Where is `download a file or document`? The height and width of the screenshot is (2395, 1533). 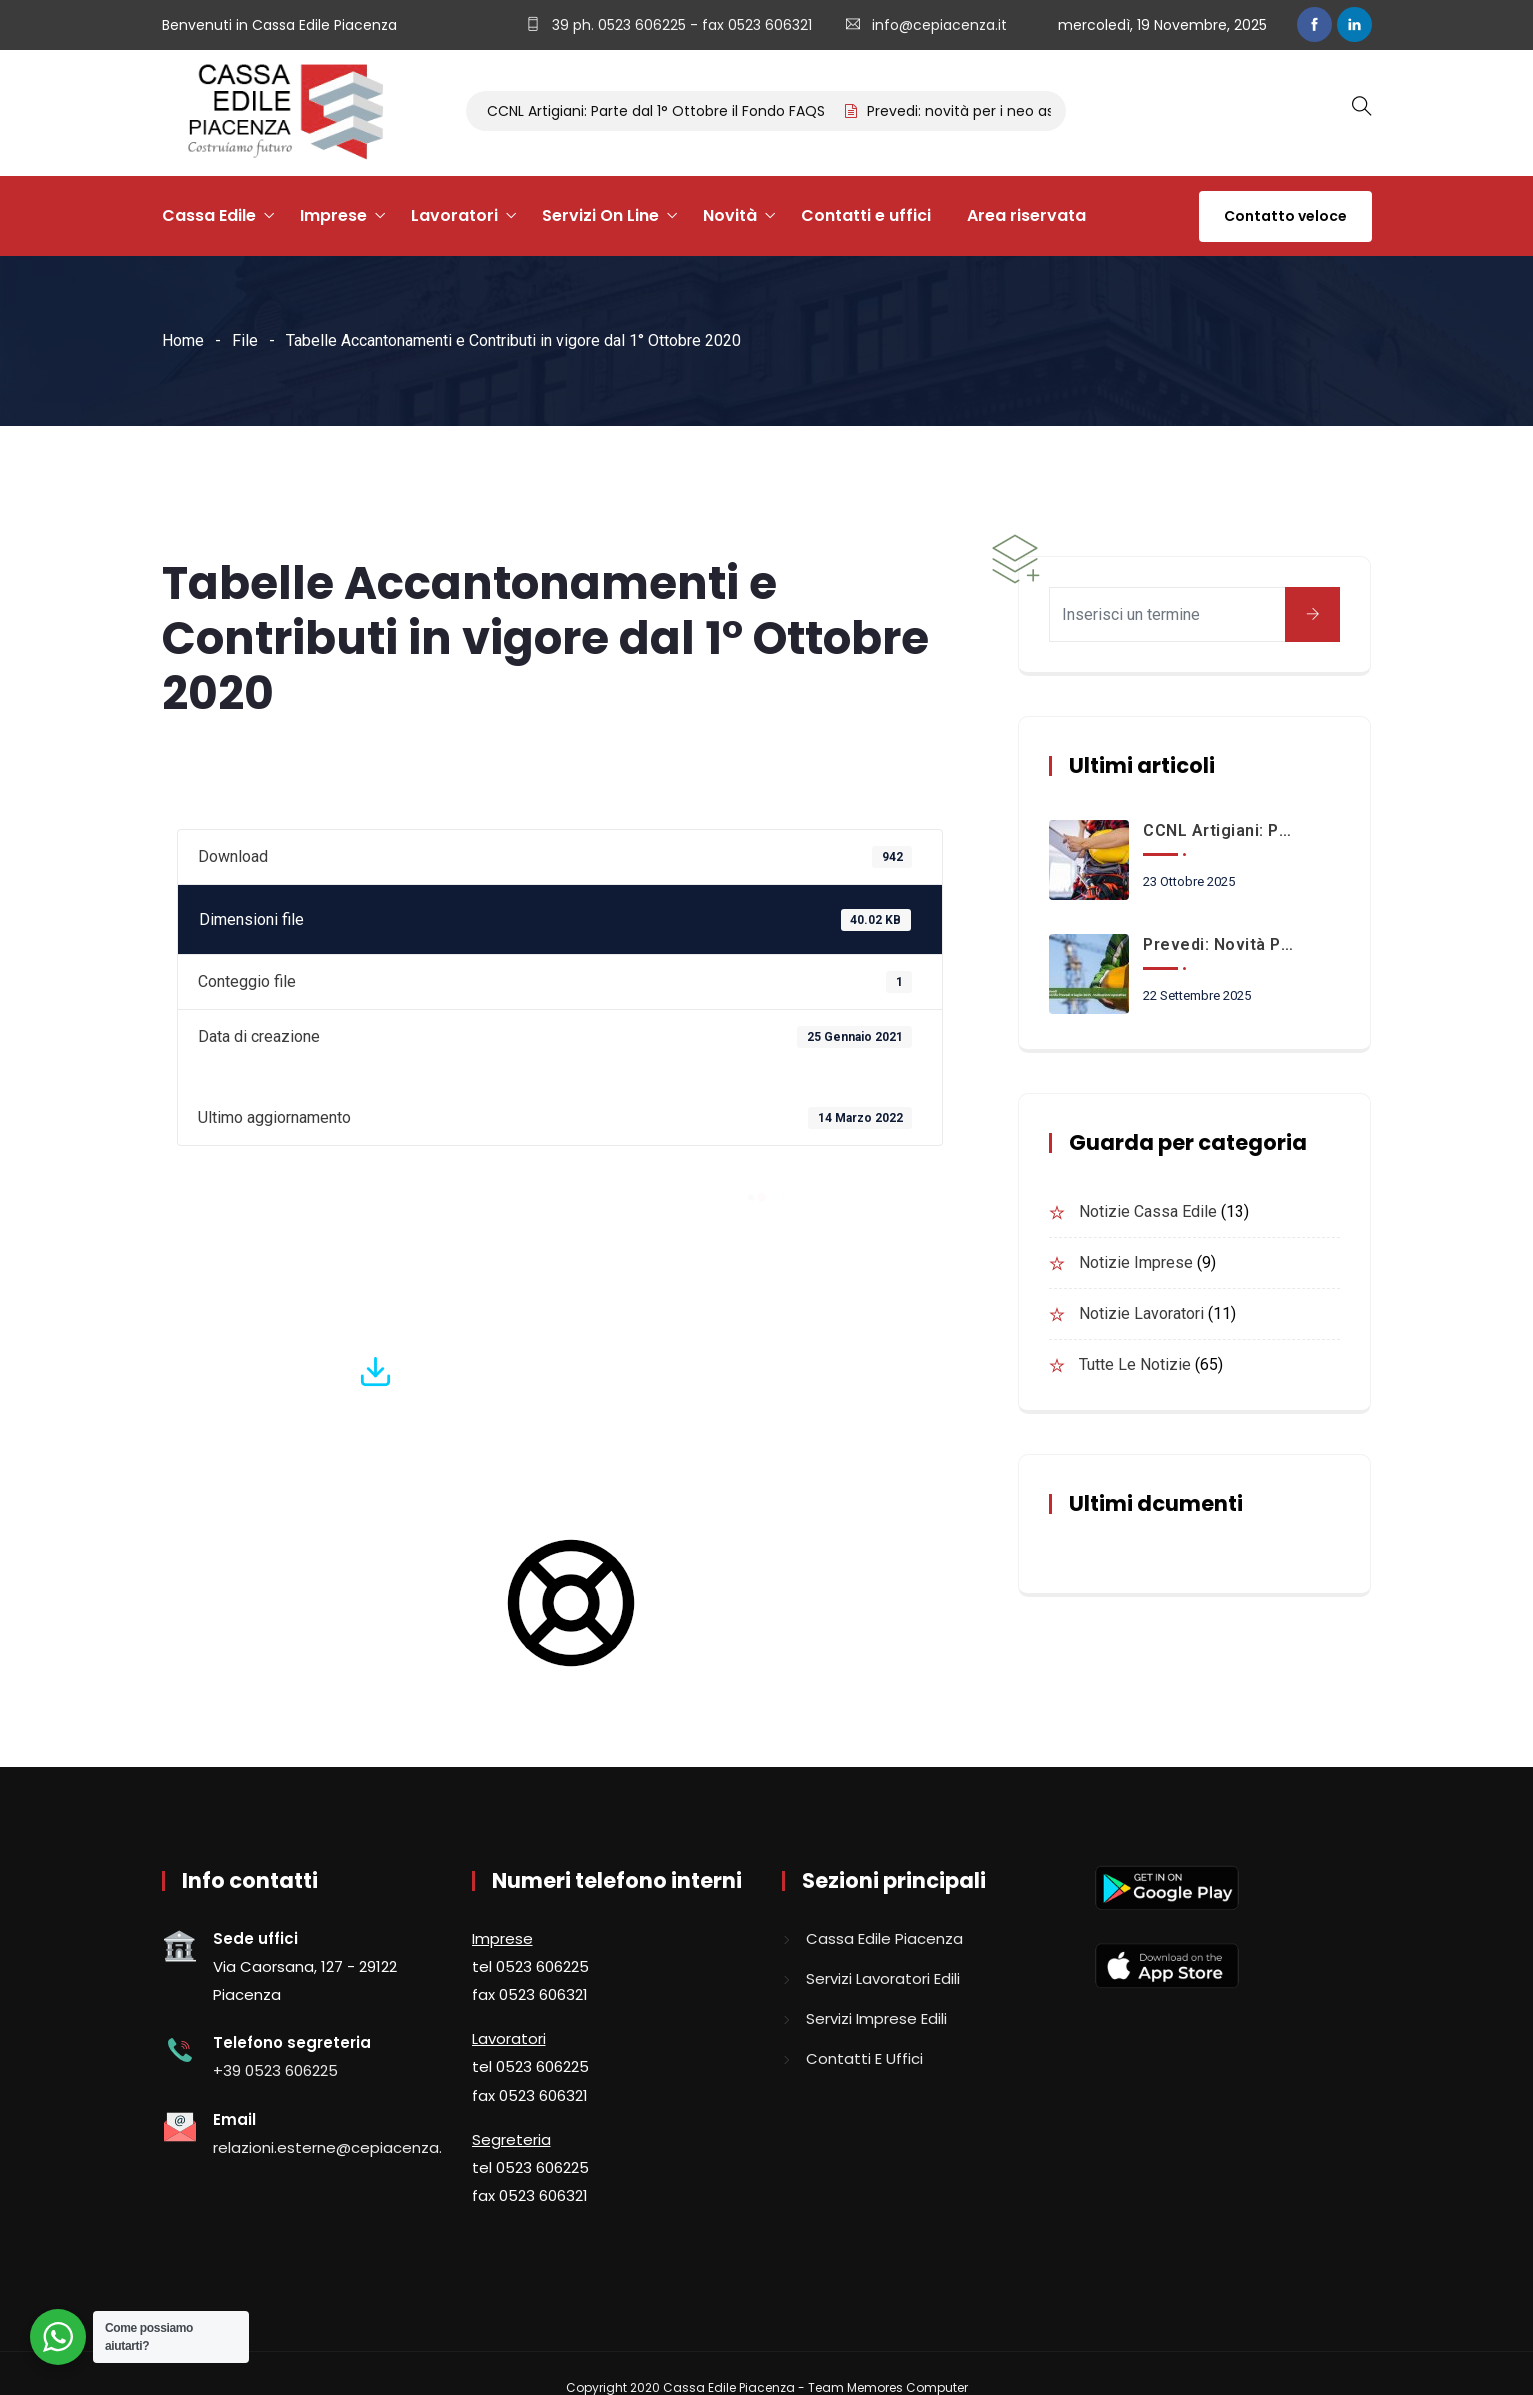 download a file or document is located at coordinates (375, 1371).